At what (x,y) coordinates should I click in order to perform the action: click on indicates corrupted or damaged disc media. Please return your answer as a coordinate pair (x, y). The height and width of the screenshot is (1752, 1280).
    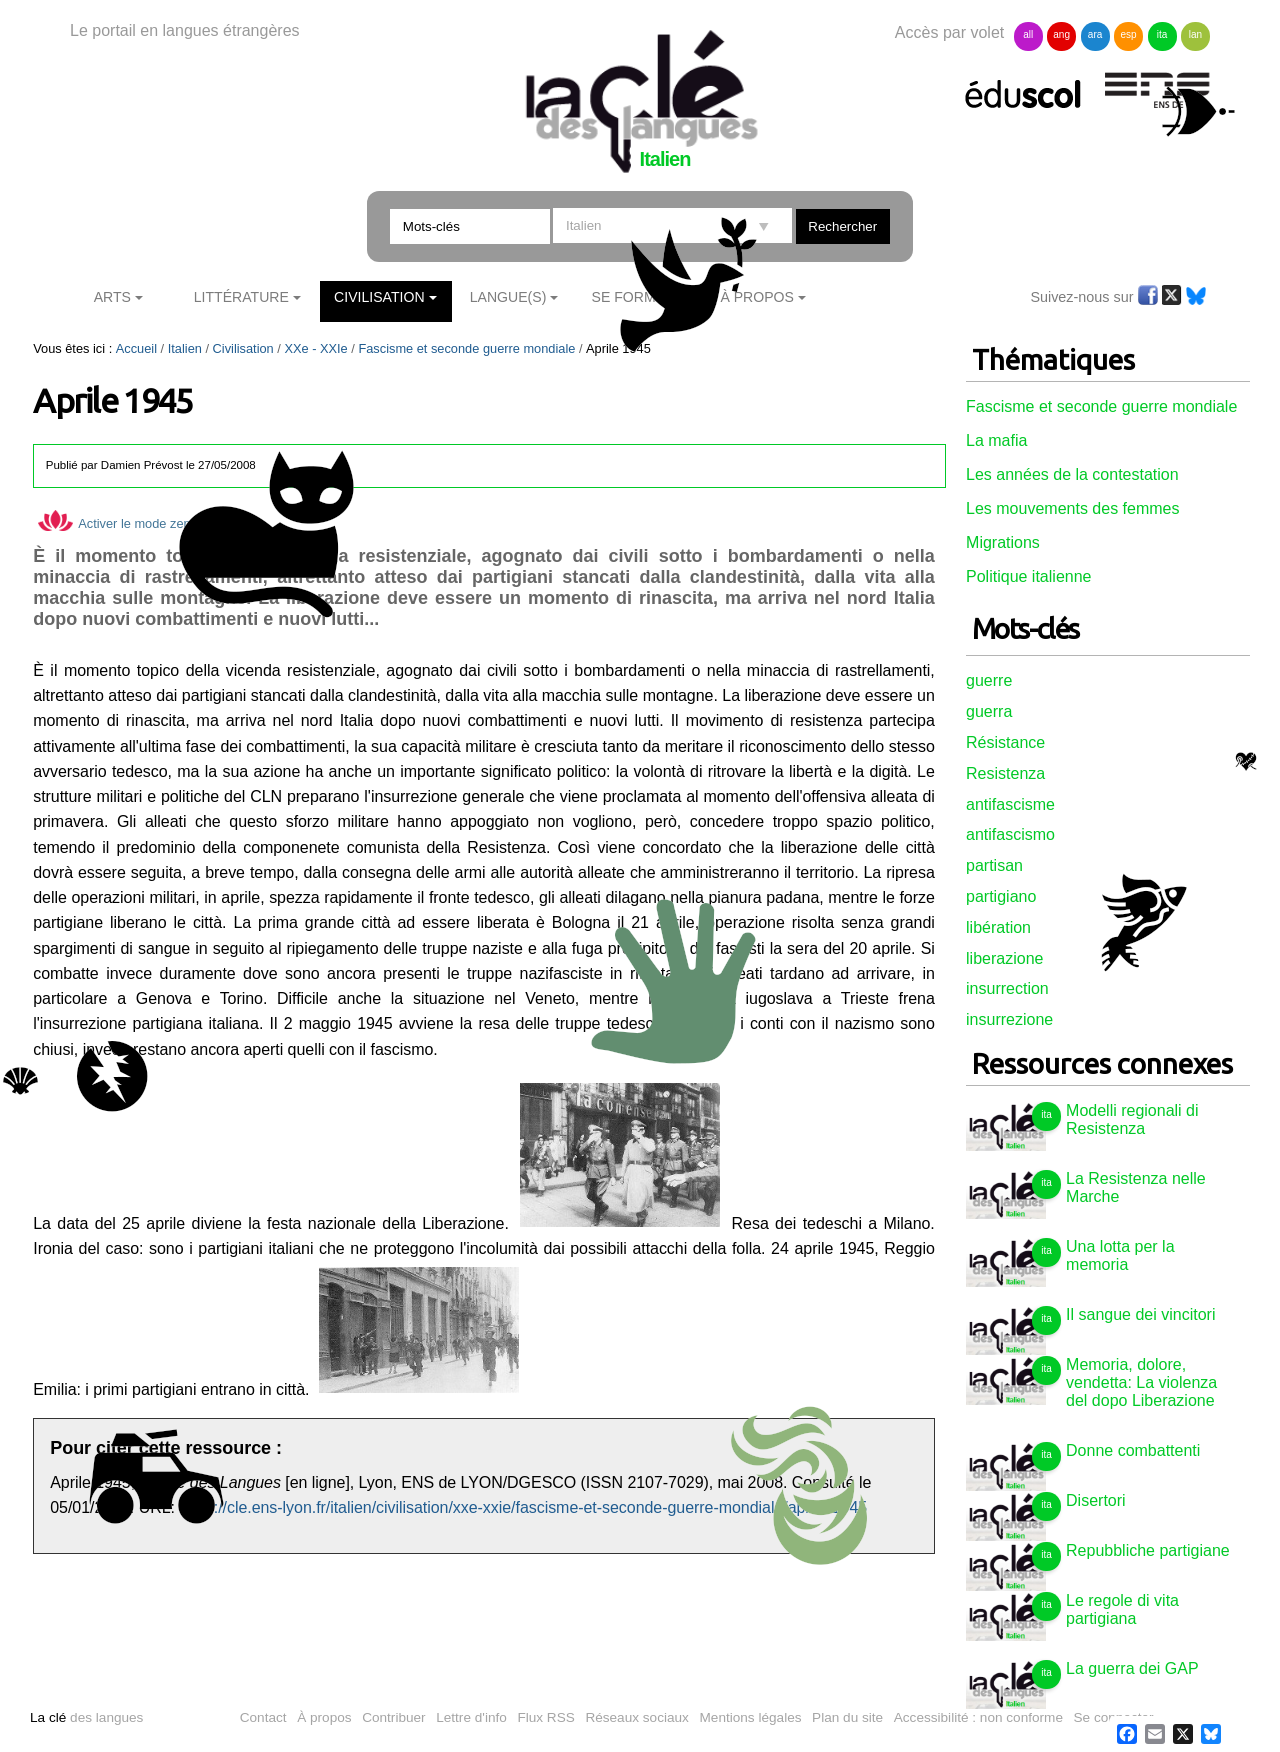
    Looking at the image, I should click on (112, 1076).